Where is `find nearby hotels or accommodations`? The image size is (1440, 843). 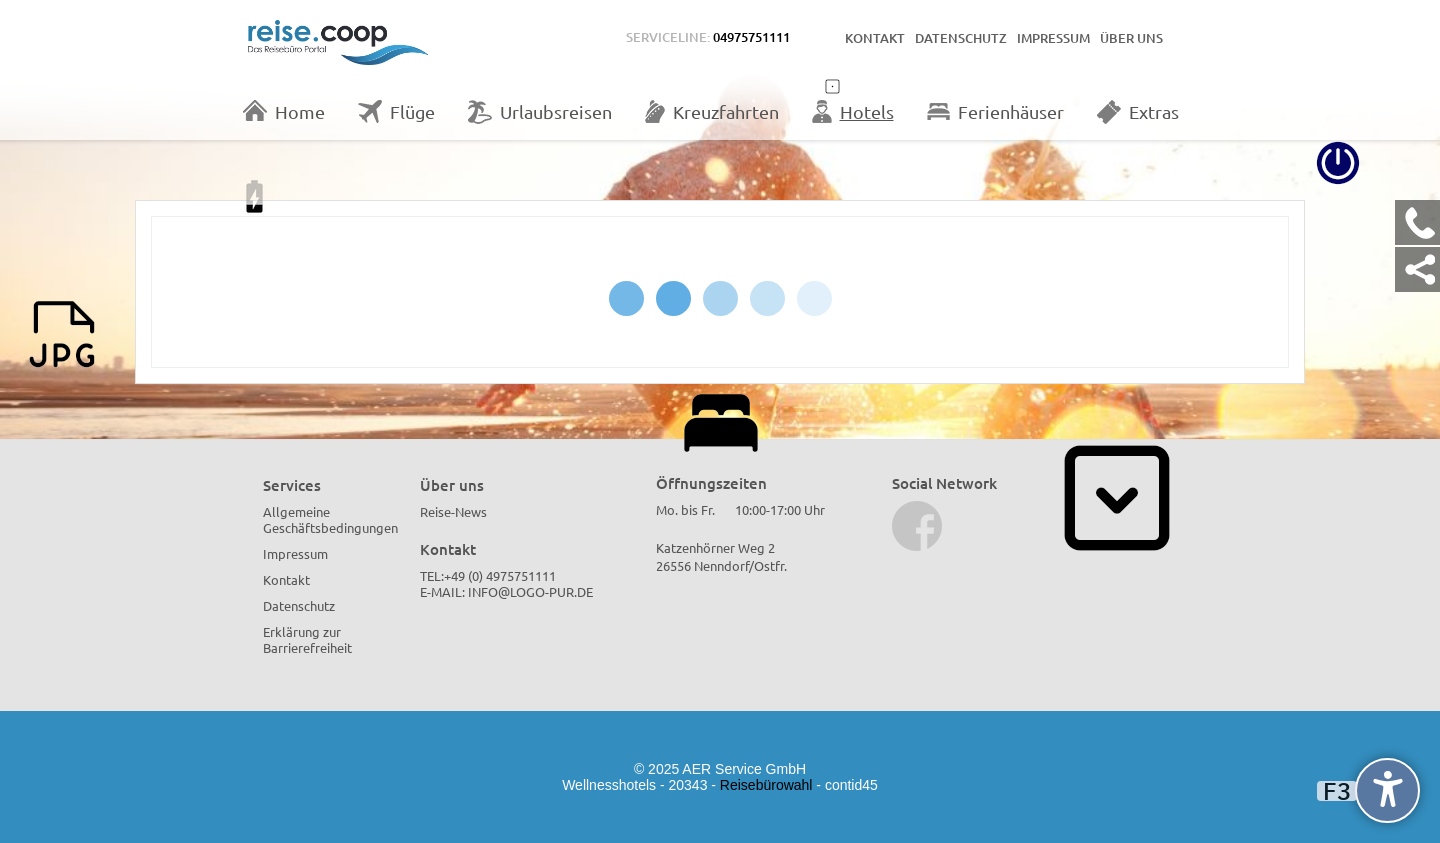 find nearby hotels or accommodations is located at coordinates (721, 423).